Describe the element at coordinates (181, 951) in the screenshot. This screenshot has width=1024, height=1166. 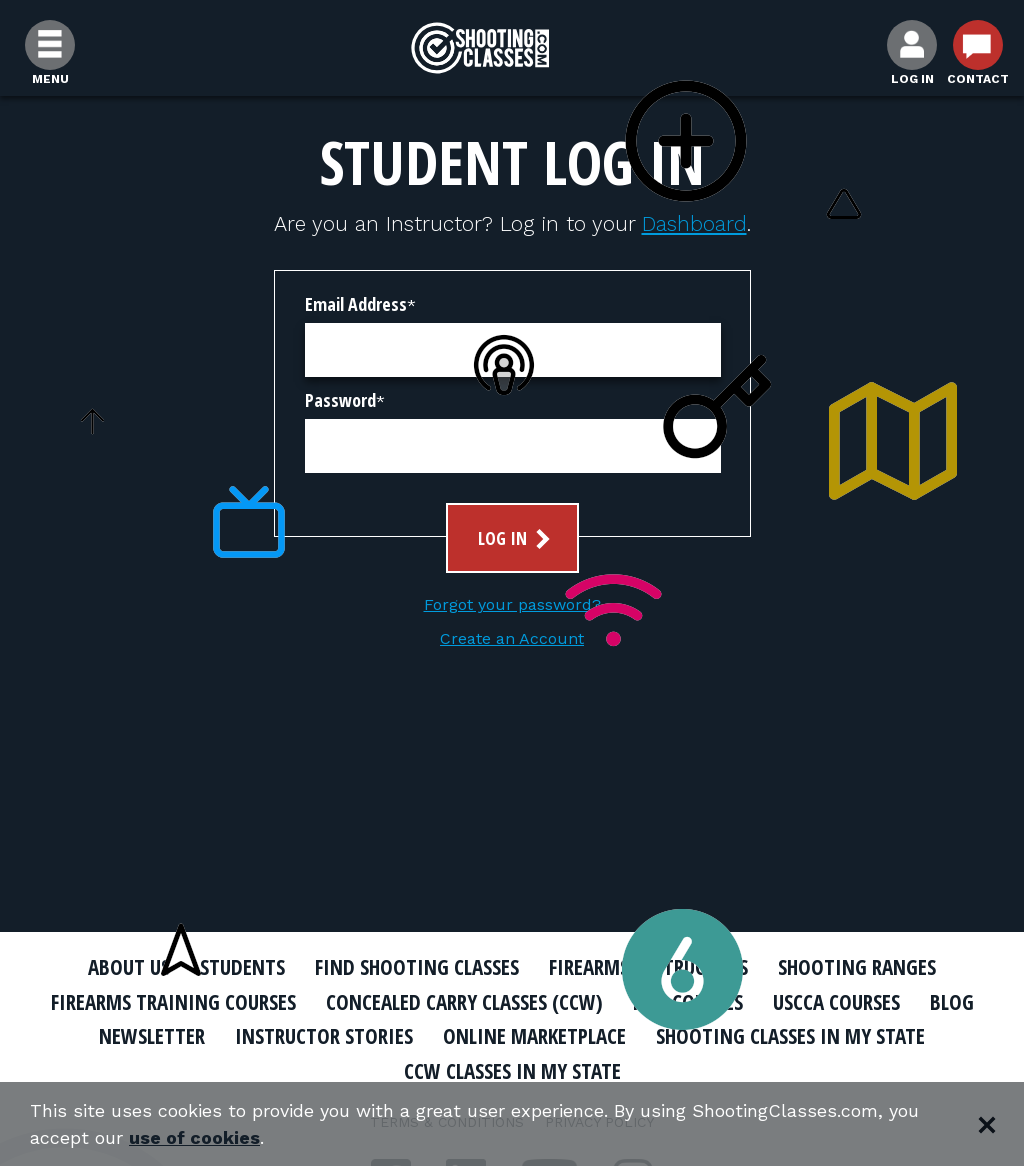
I see `navigate to current location` at that location.